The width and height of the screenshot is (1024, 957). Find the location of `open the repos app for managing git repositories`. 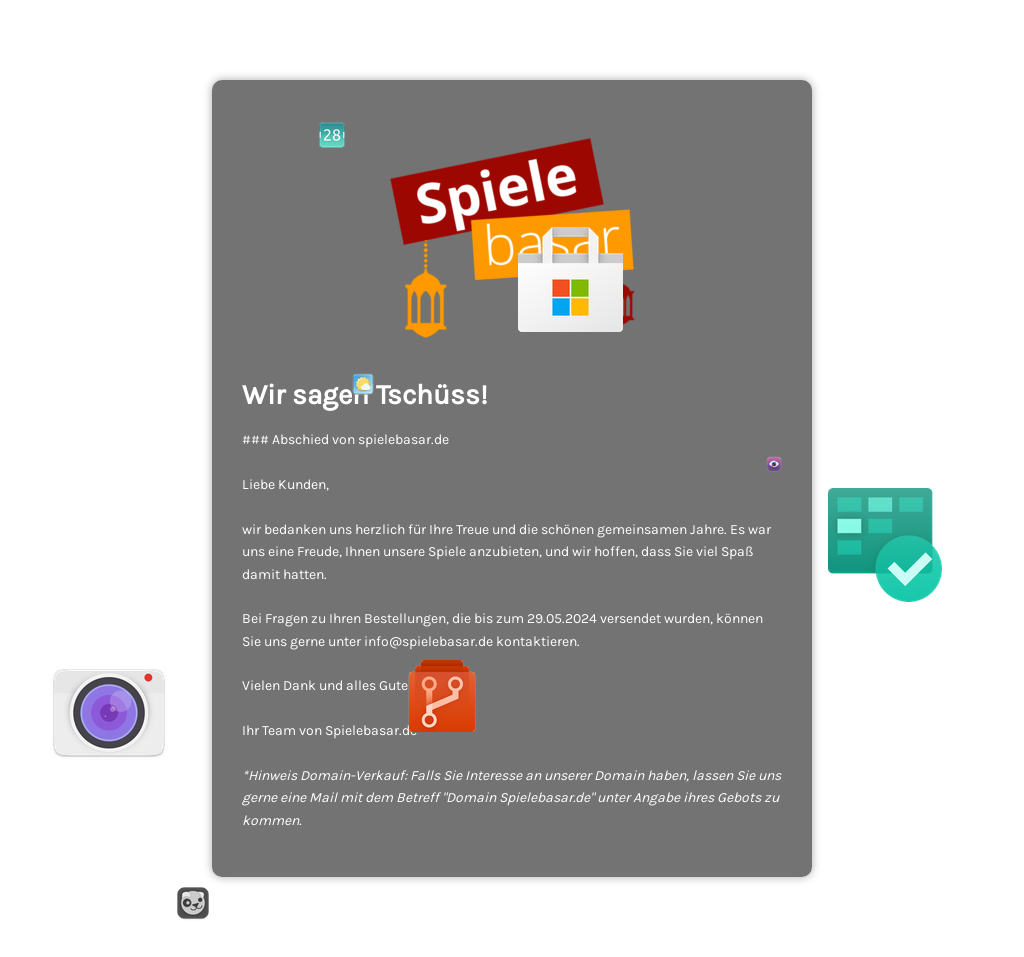

open the repos app for managing git repositories is located at coordinates (442, 696).